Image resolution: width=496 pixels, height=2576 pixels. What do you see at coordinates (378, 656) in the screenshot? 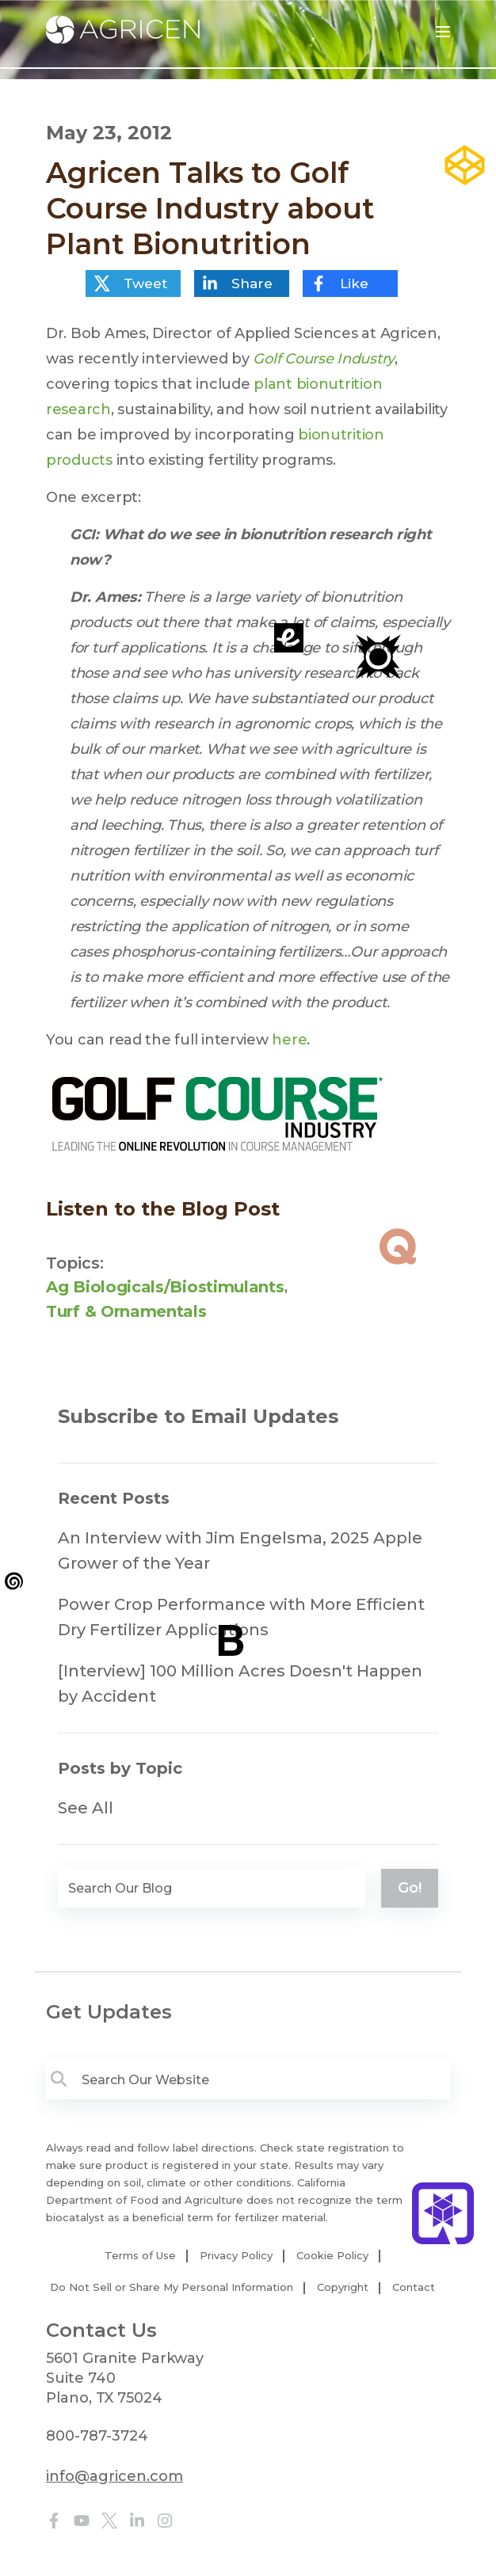
I see `sith order logo from star wars` at bounding box center [378, 656].